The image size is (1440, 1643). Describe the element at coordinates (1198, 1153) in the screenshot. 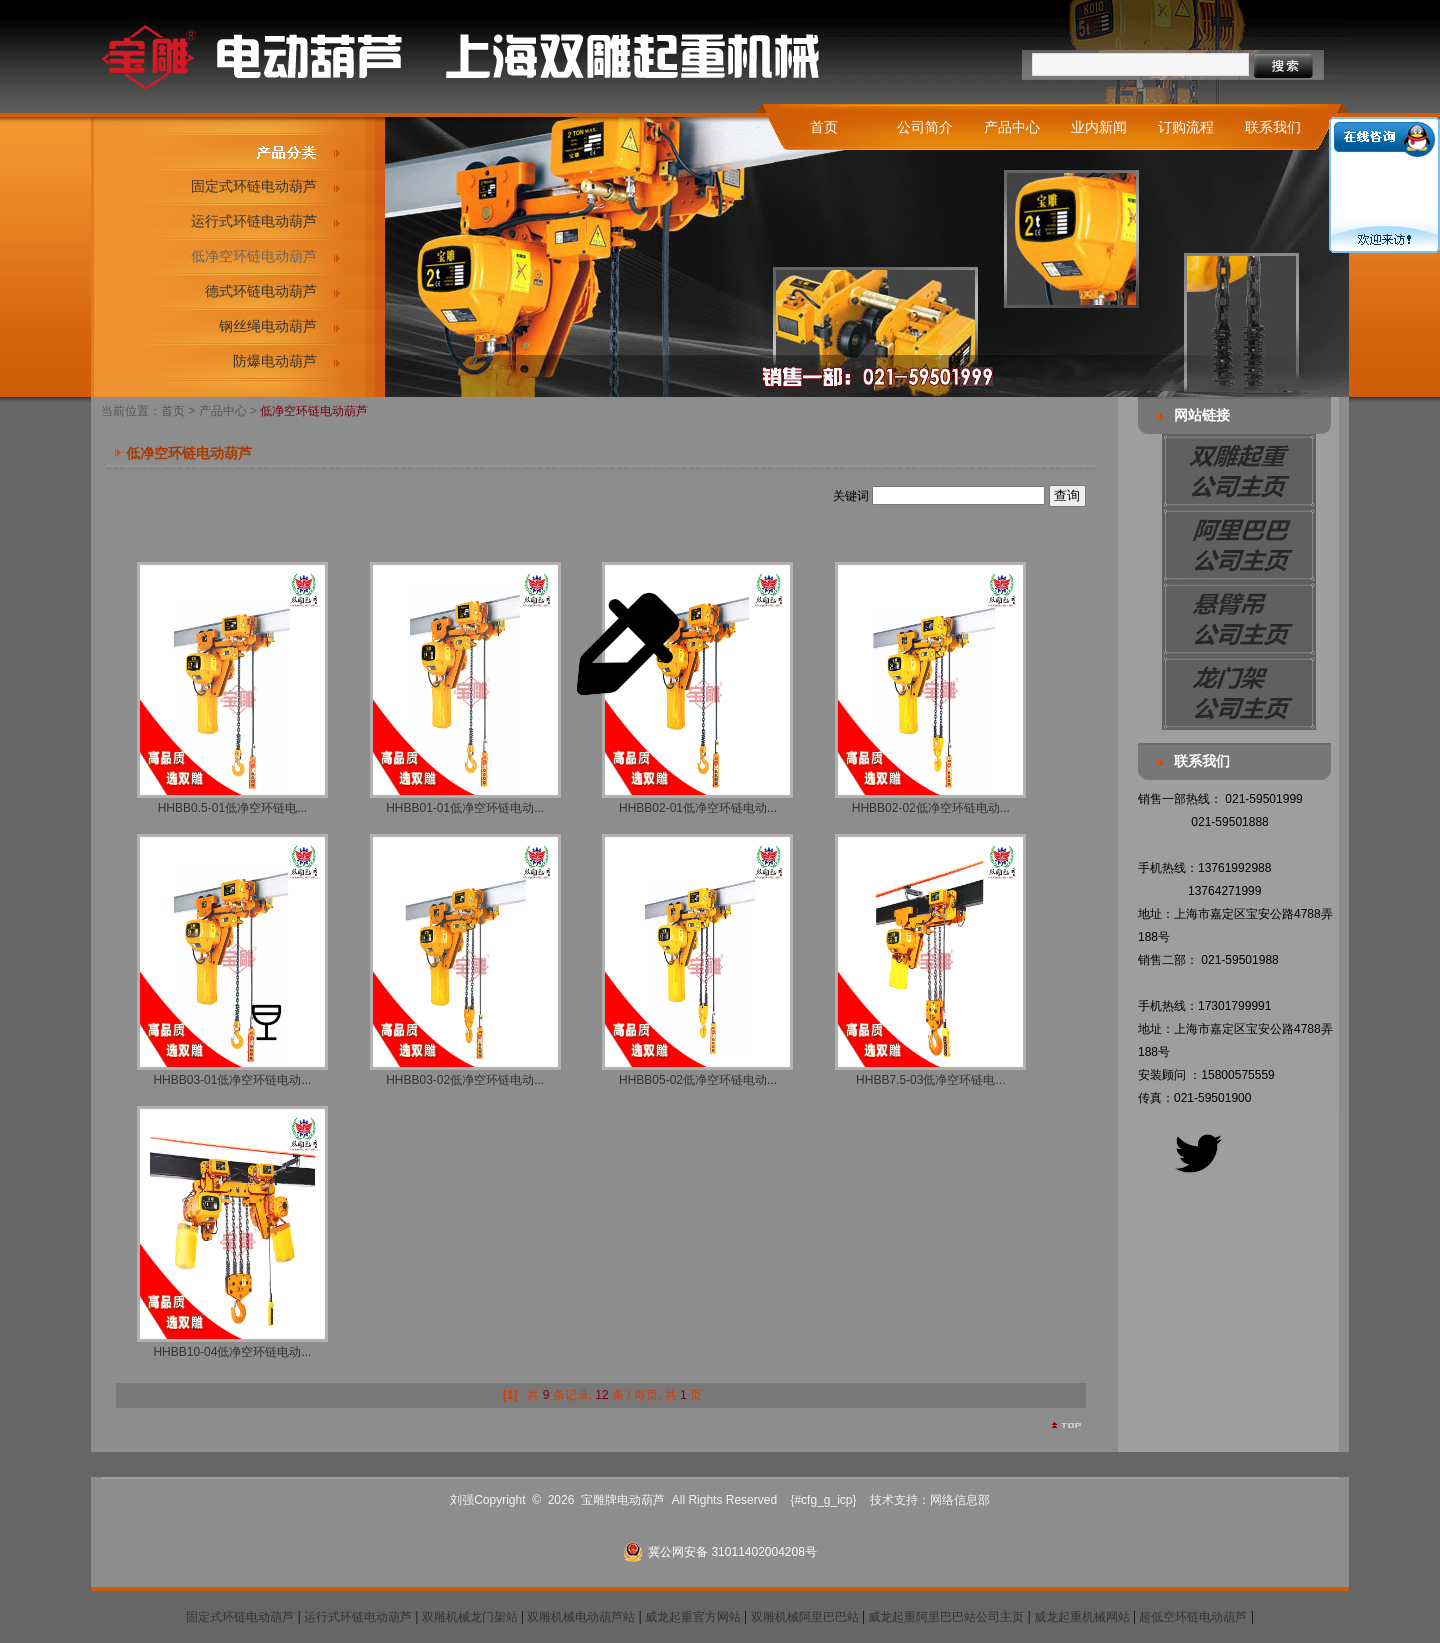

I see `share to twitter` at that location.